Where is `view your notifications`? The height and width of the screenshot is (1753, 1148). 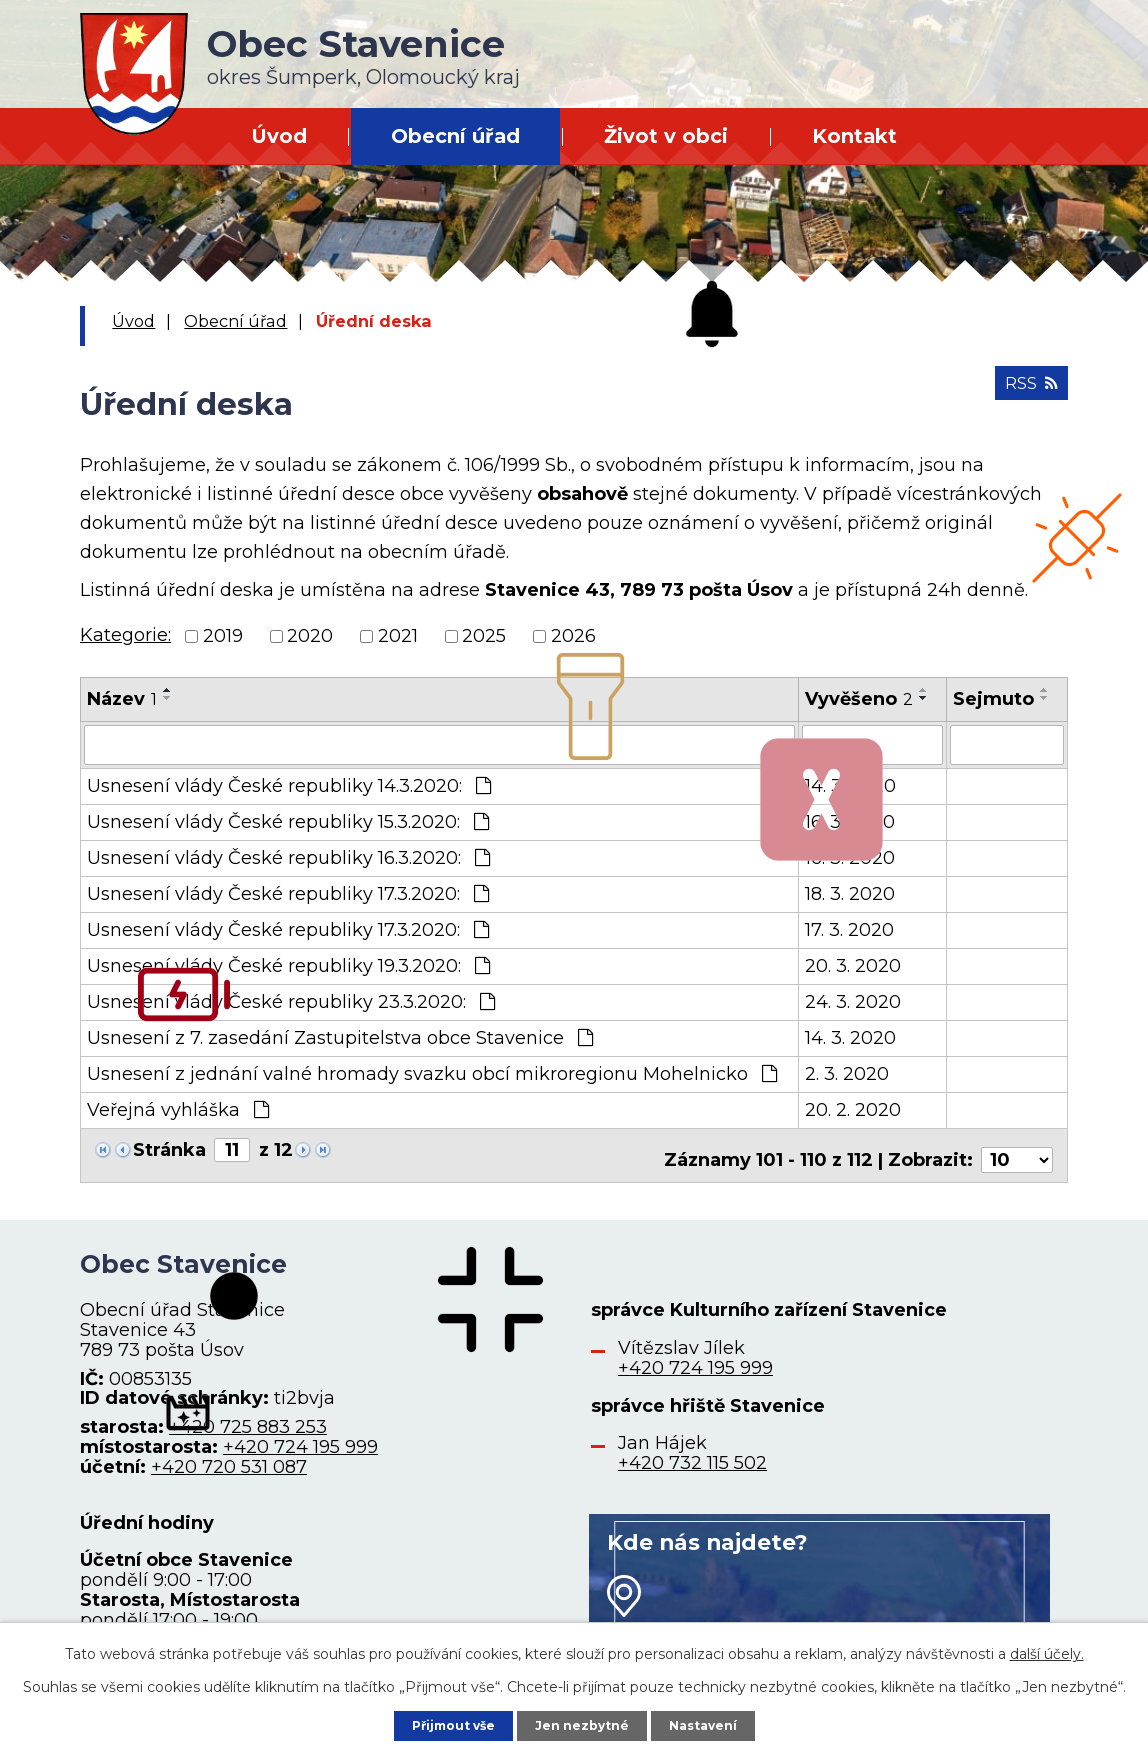
view your notifications is located at coordinates (712, 313).